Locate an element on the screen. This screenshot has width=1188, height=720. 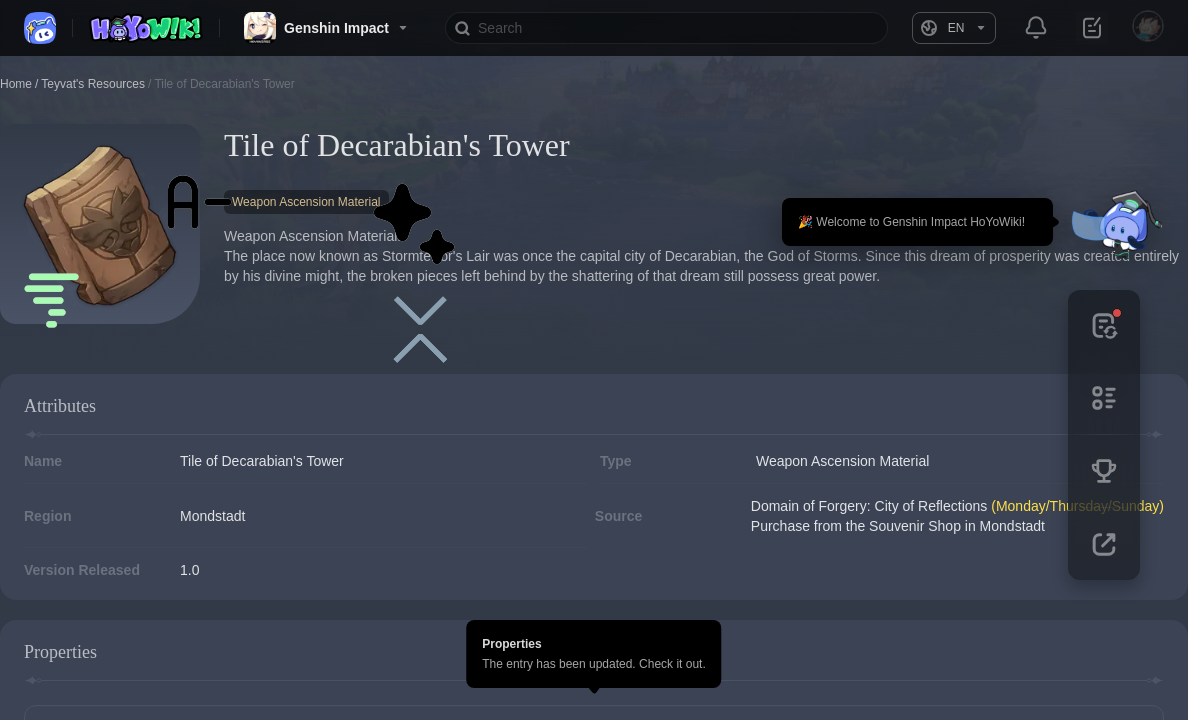
decrease font size is located at coordinates (198, 202).